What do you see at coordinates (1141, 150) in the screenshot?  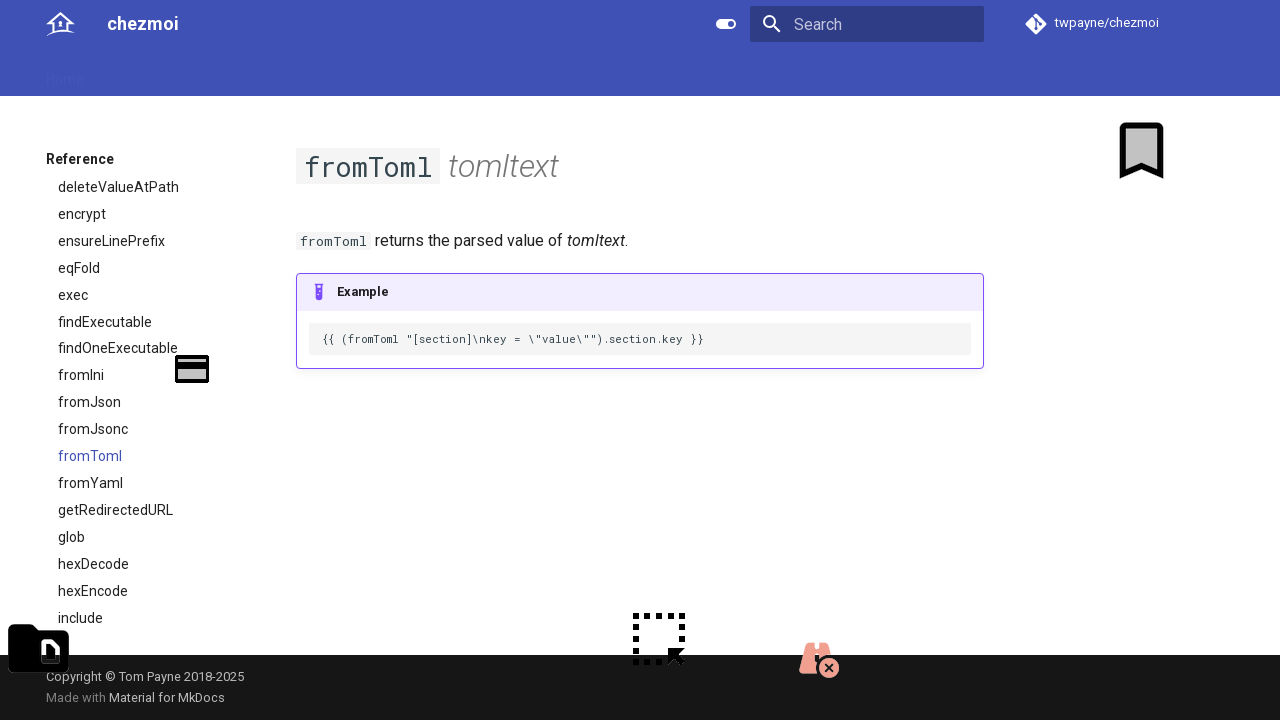 I see `save this item for later` at bounding box center [1141, 150].